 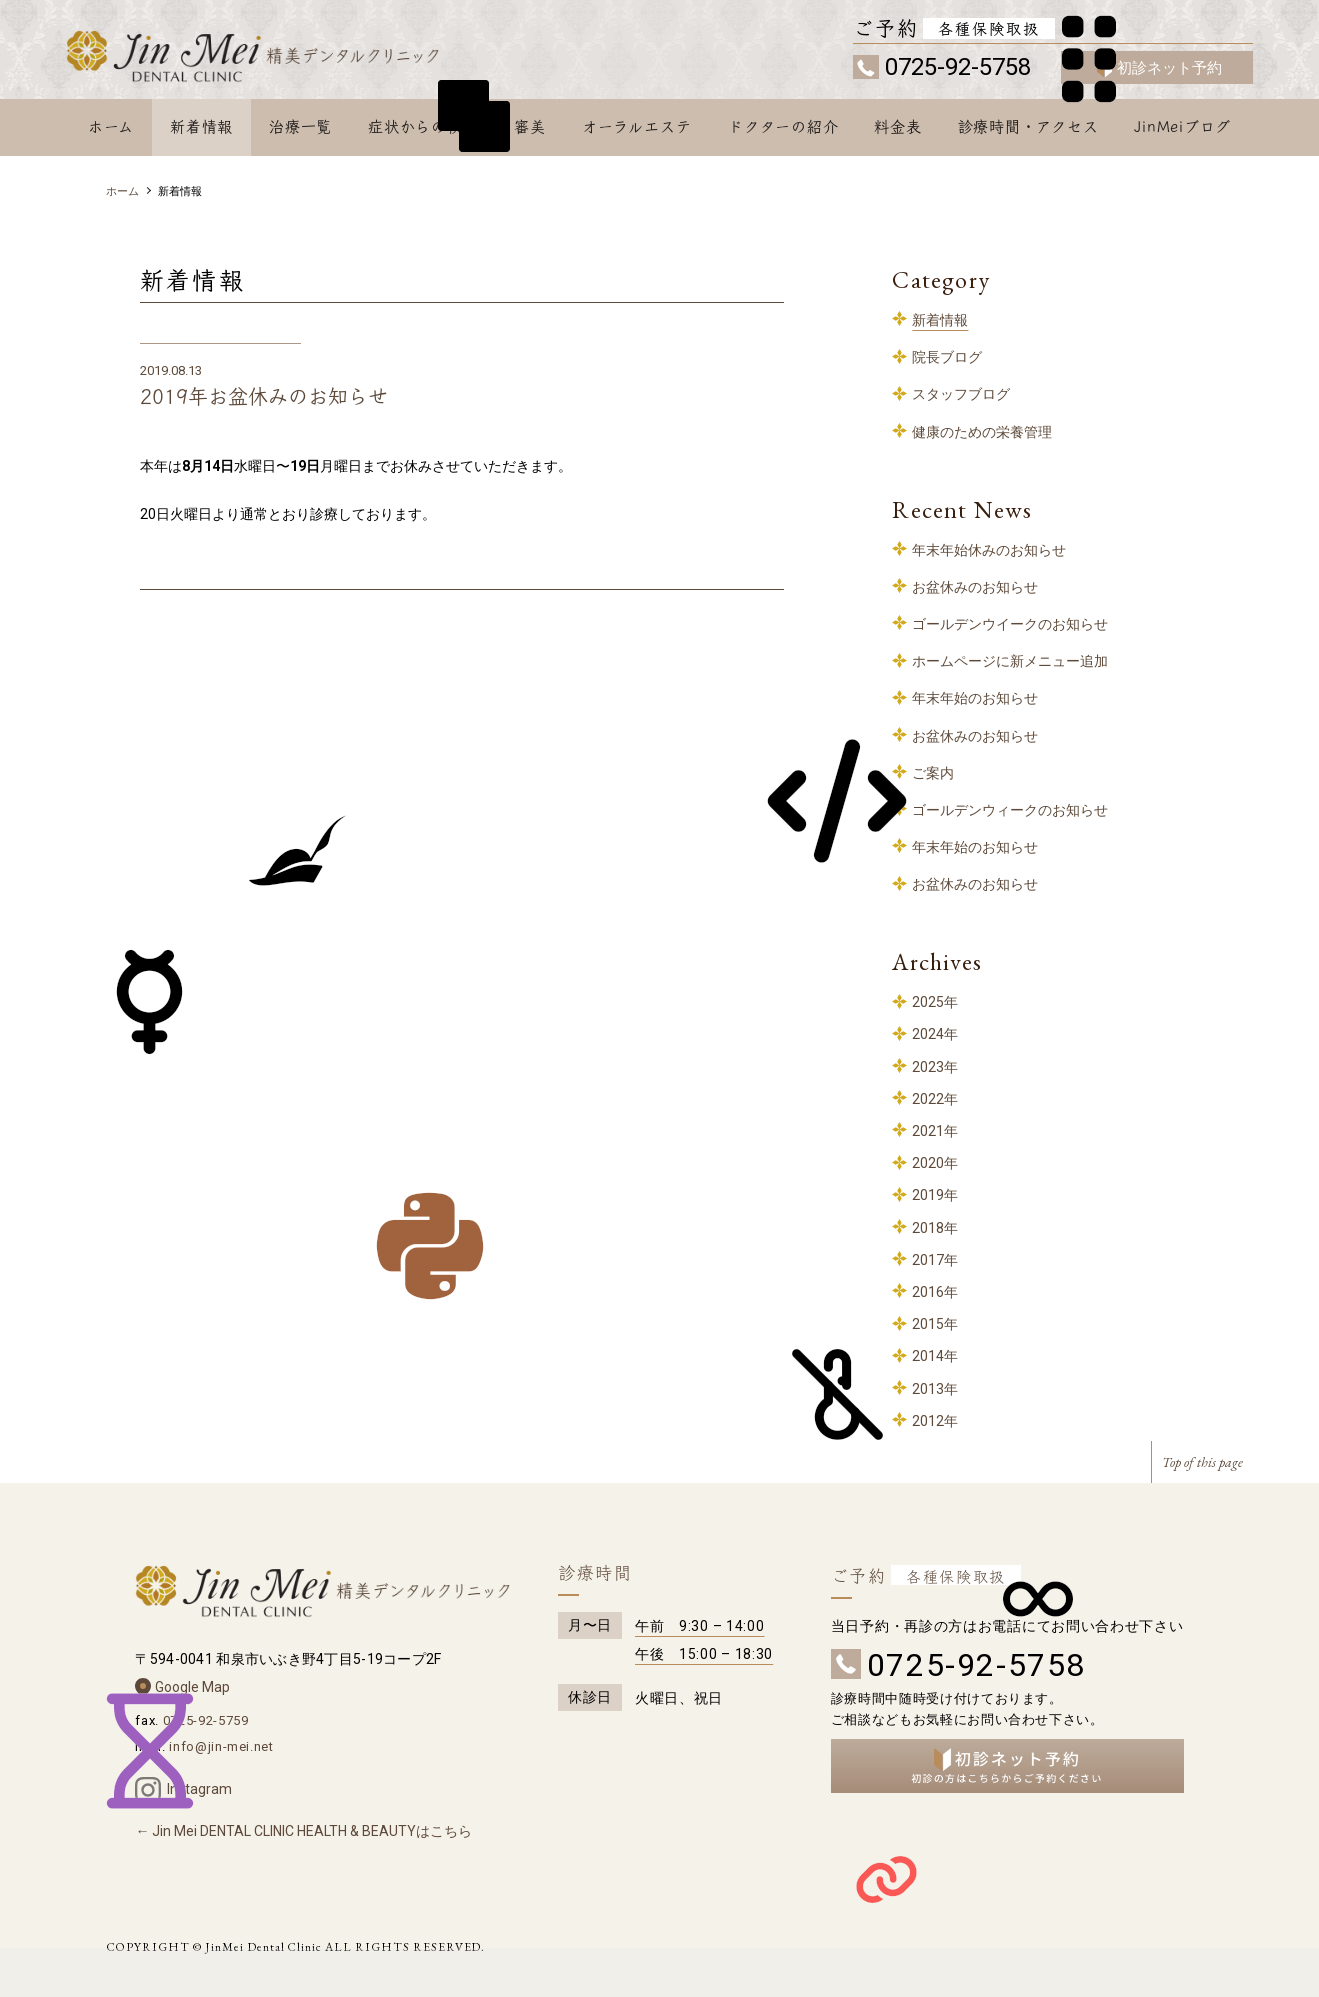 I want to click on python programming language logo, so click(x=430, y=1246).